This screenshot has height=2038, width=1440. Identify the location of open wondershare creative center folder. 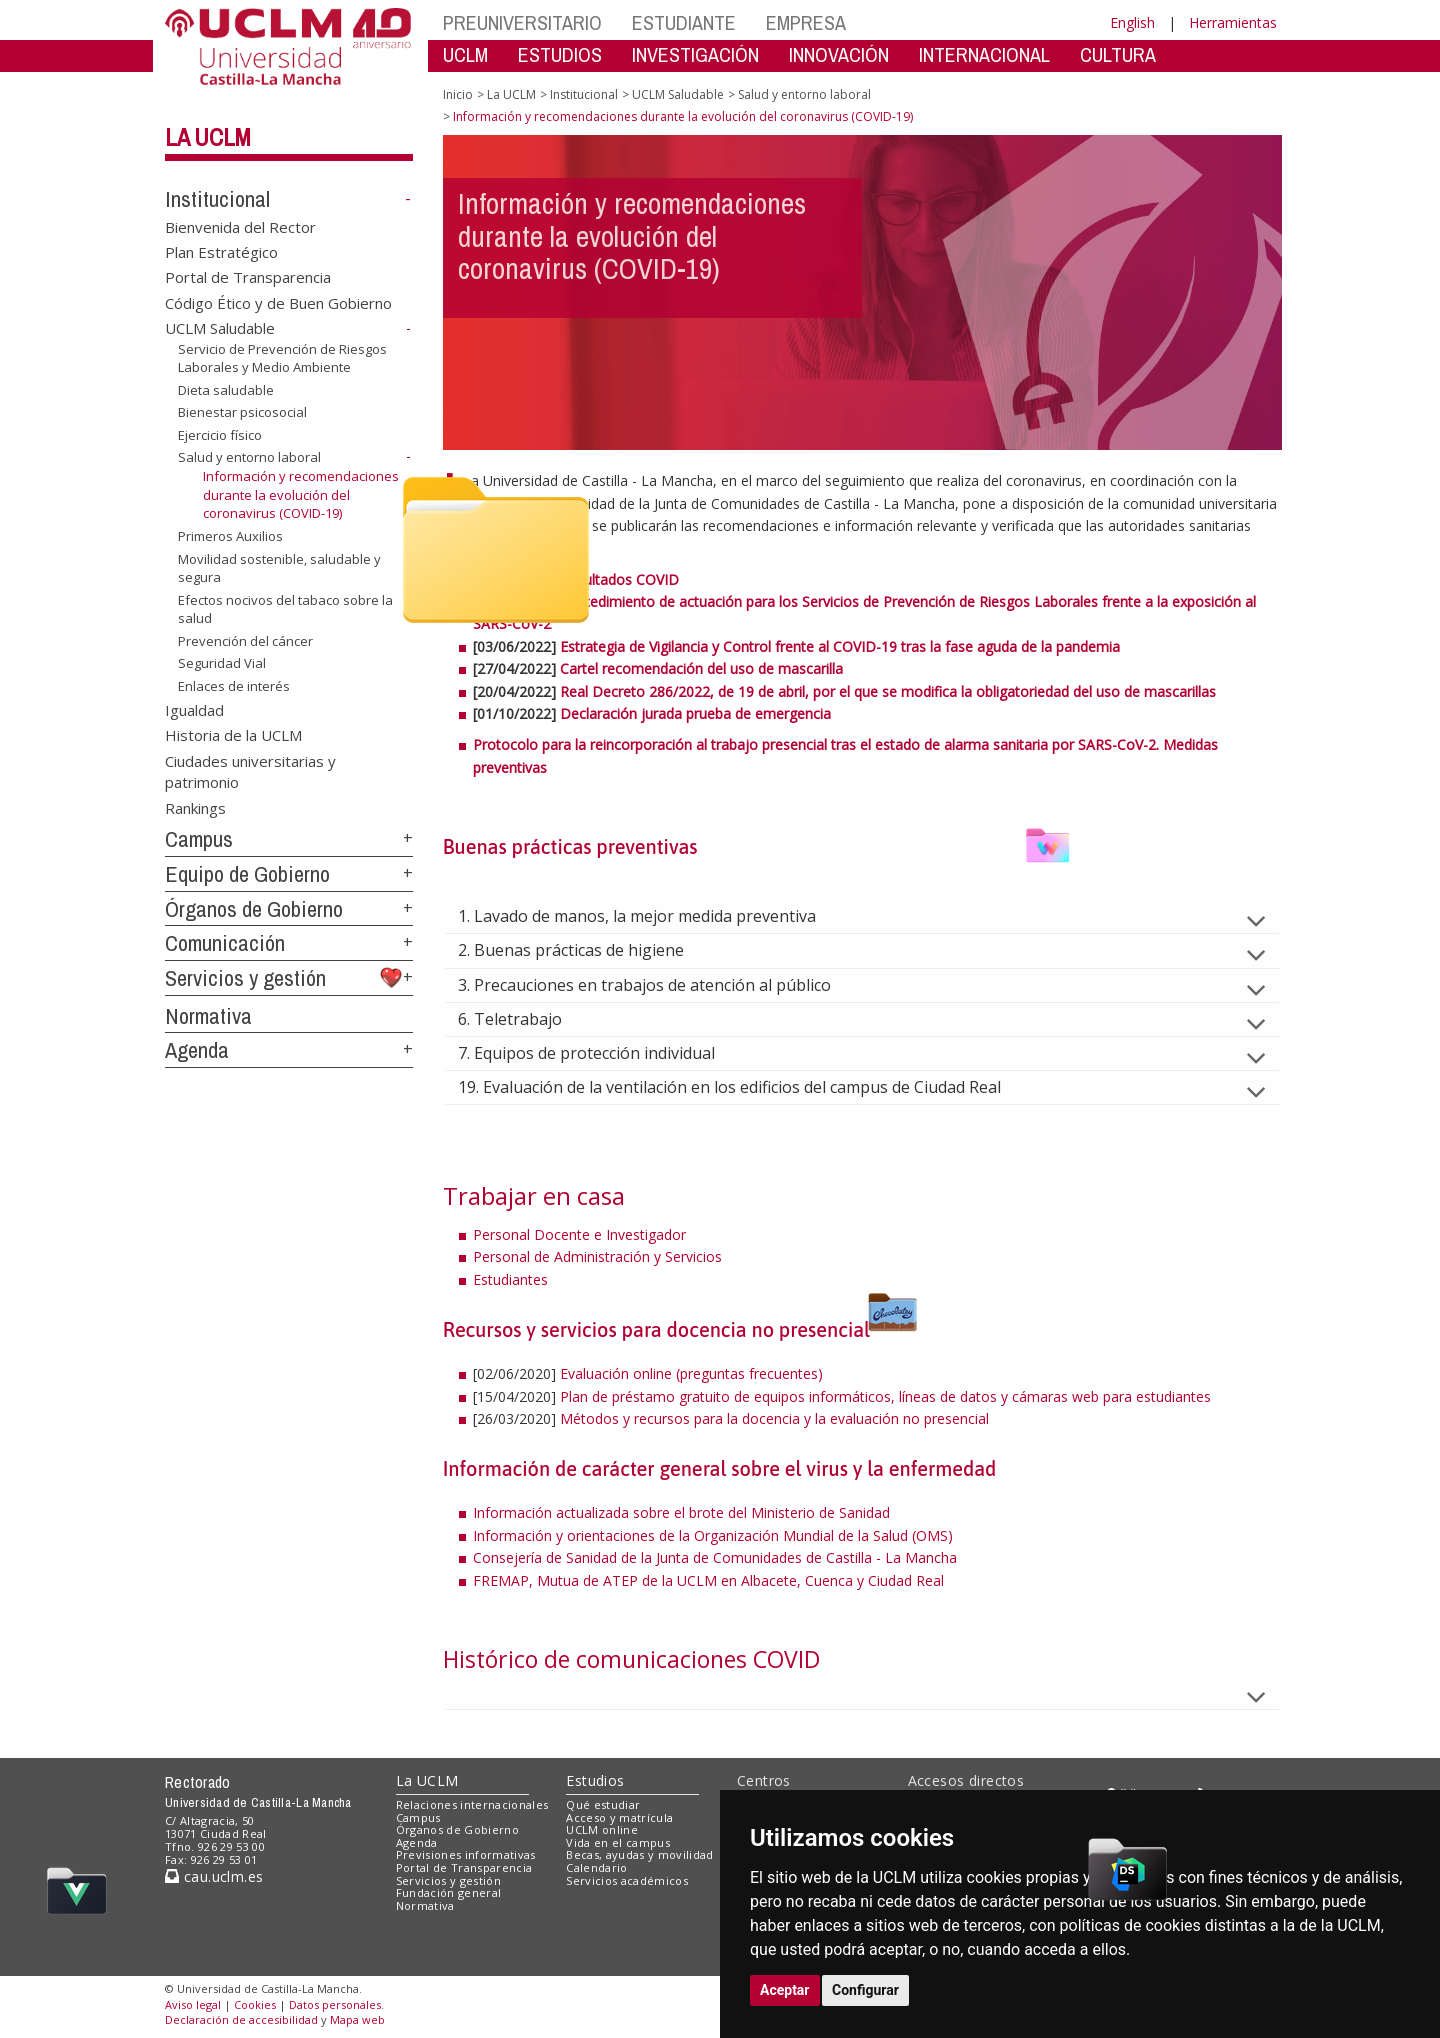
(1047, 846).